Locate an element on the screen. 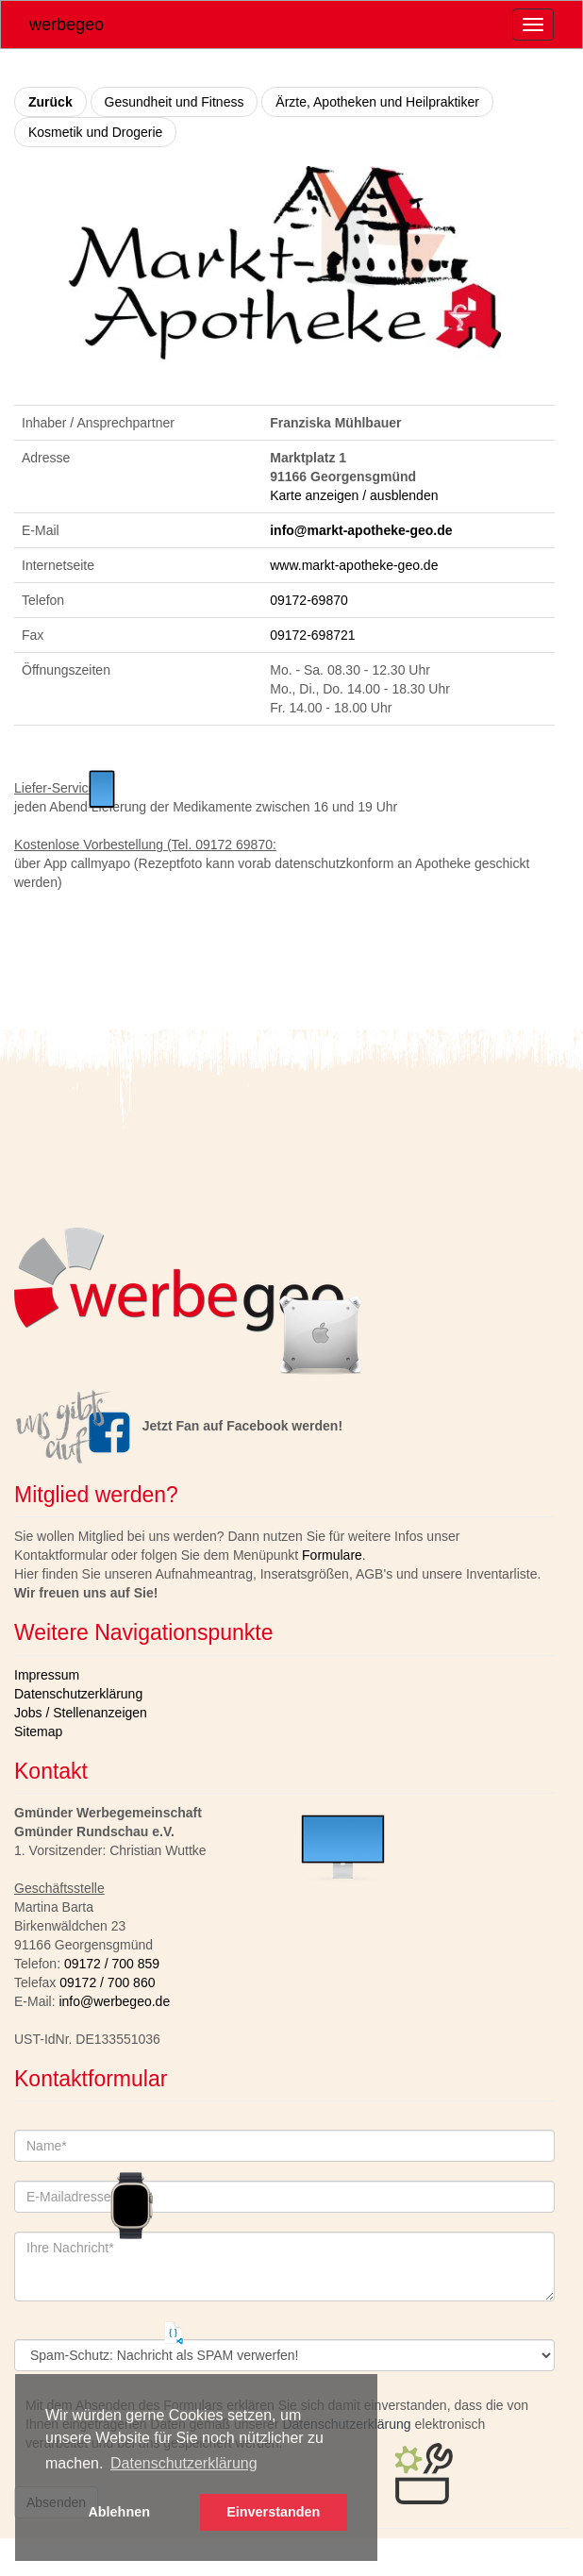 The width and height of the screenshot is (583, 2576). open a LESS stylesheet file in Visual Studio Code is located at coordinates (173, 2333).